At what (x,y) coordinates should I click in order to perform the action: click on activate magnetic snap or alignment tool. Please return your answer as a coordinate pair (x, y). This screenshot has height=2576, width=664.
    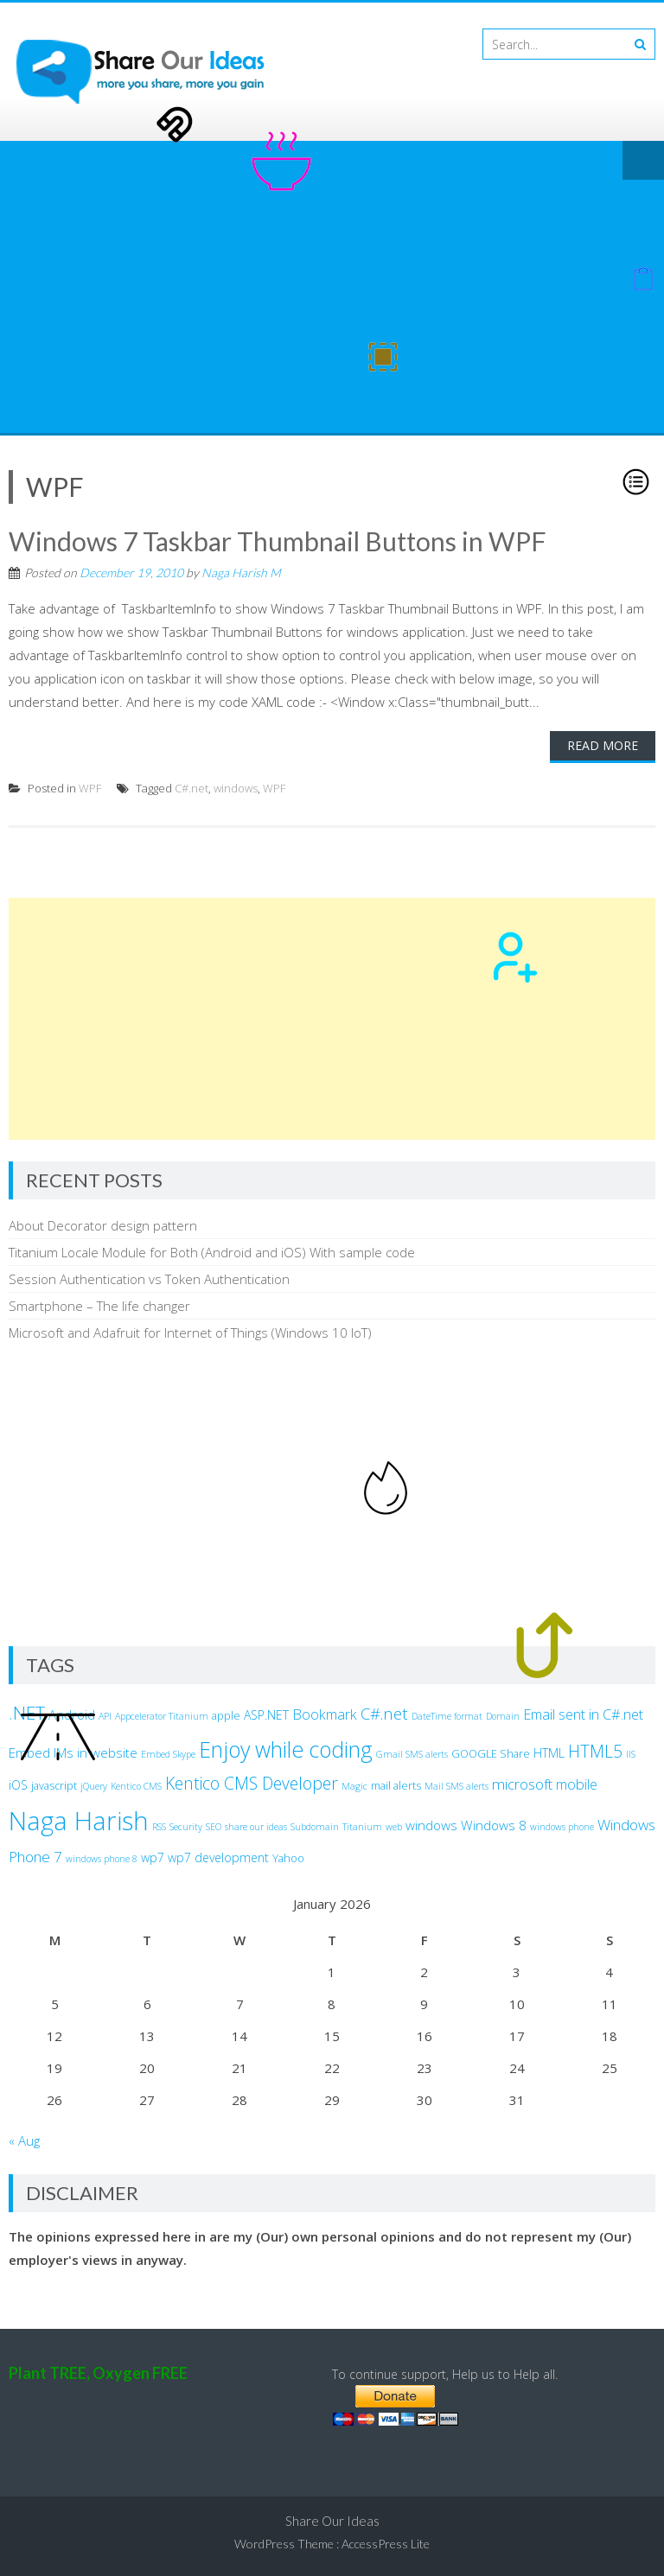
    Looking at the image, I should click on (175, 124).